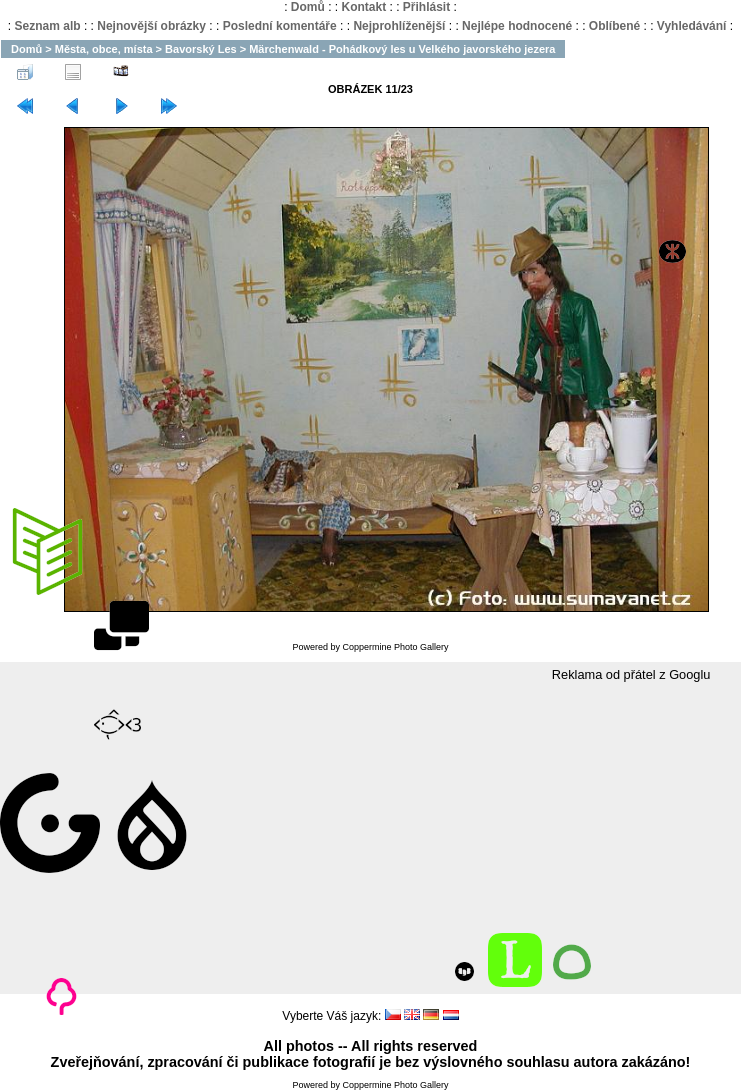 The width and height of the screenshot is (741, 1091). What do you see at coordinates (672, 251) in the screenshot?
I see `mtr (hong kong mass transit railway) company logo` at bounding box center [672, 251].